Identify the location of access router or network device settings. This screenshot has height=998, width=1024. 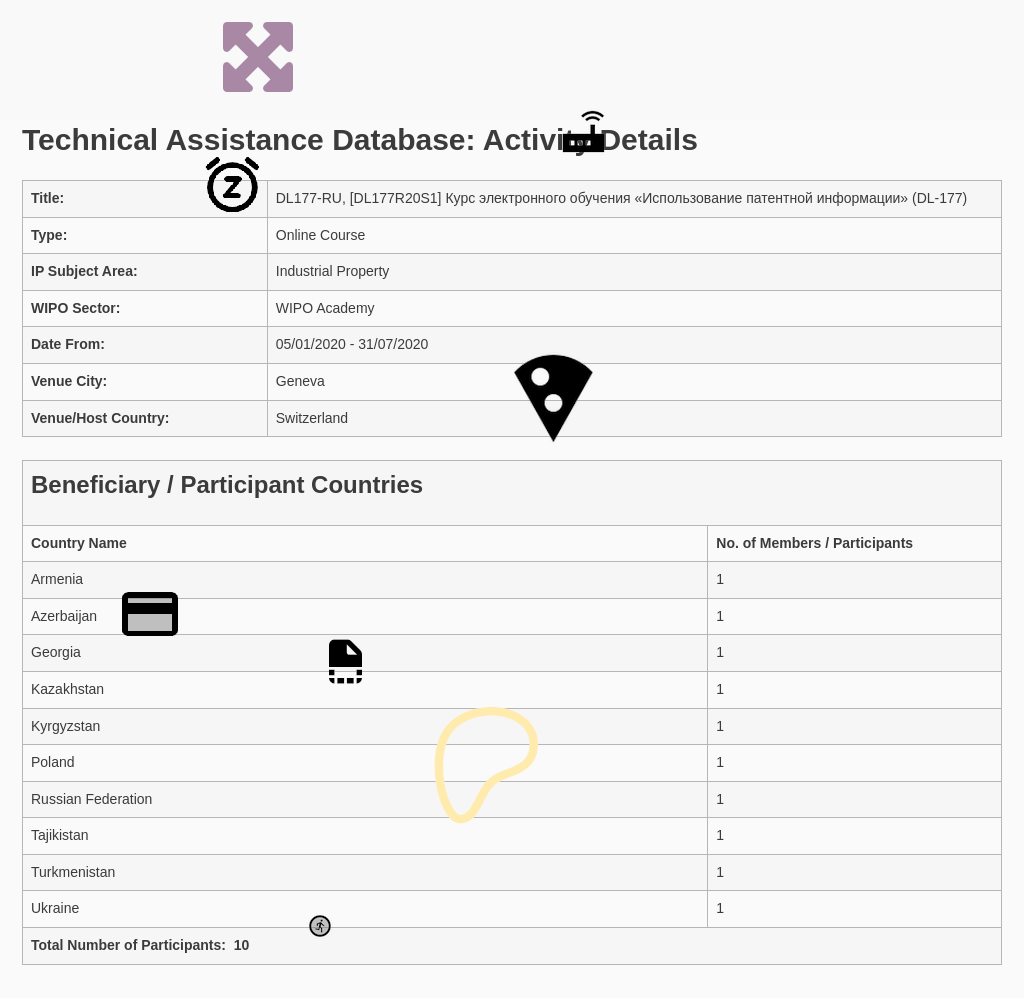
(583, 131).